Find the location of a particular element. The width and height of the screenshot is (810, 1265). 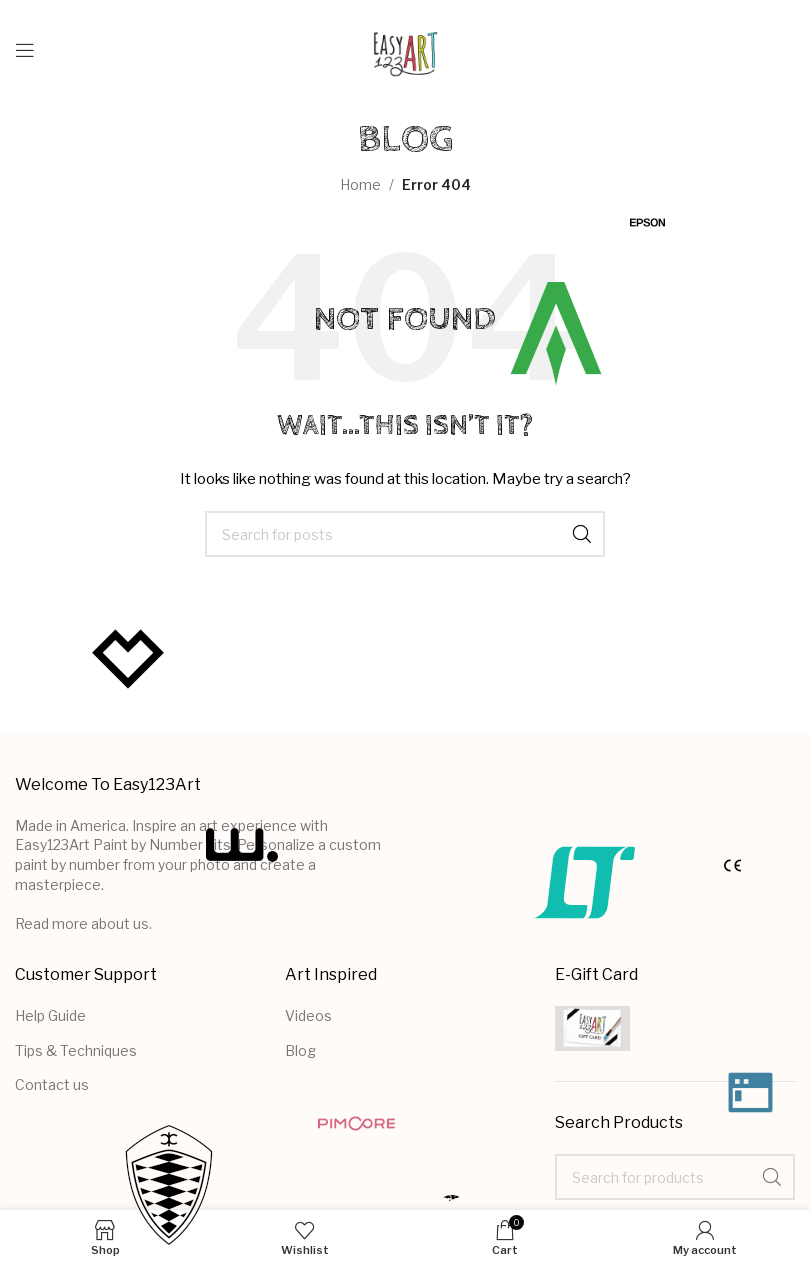

open terminal or command line interface is located at coordinates (750, 1092).